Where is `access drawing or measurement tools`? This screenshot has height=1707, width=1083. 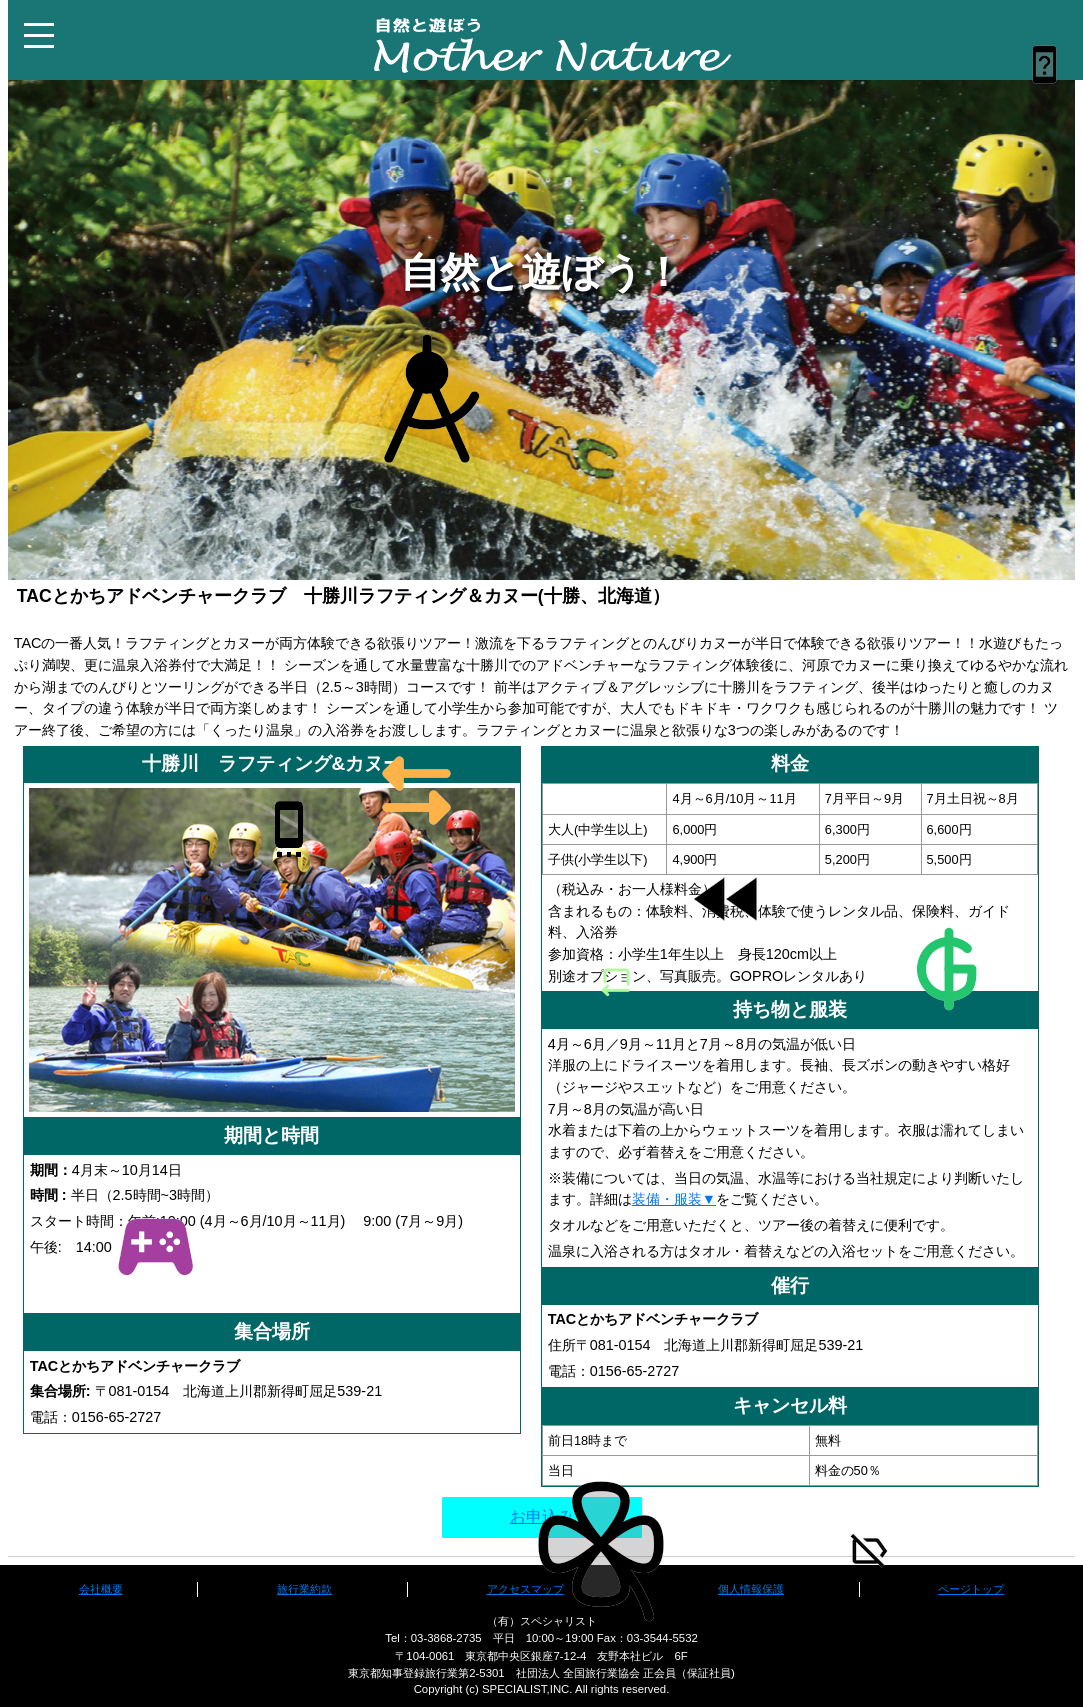 access drawing or measurement tools is located at coordinates (427, 401).